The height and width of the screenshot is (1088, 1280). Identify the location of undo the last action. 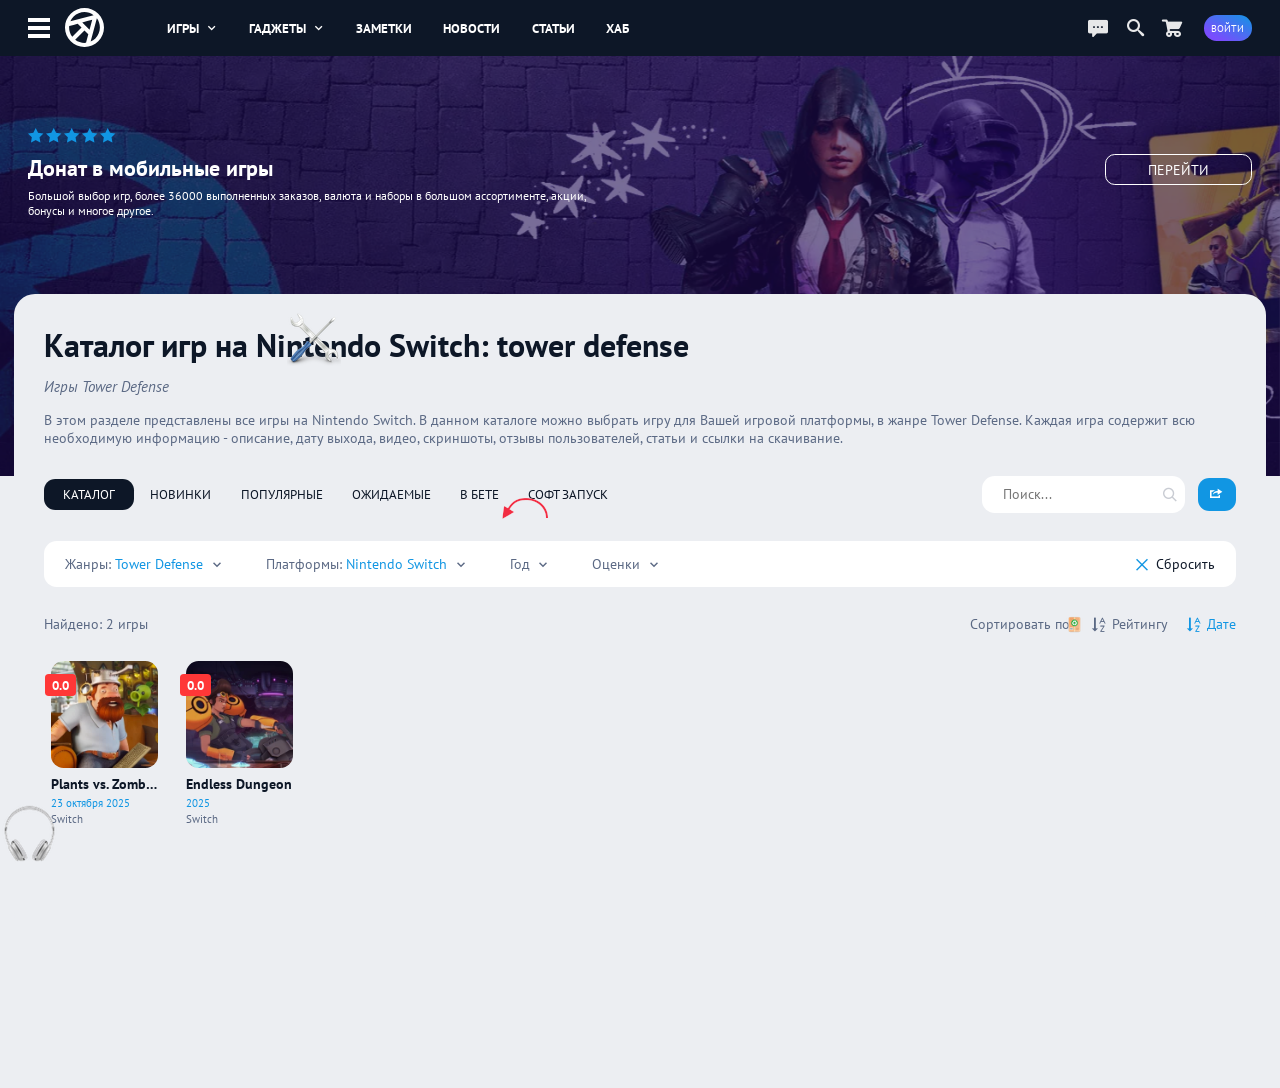
(525, 508).